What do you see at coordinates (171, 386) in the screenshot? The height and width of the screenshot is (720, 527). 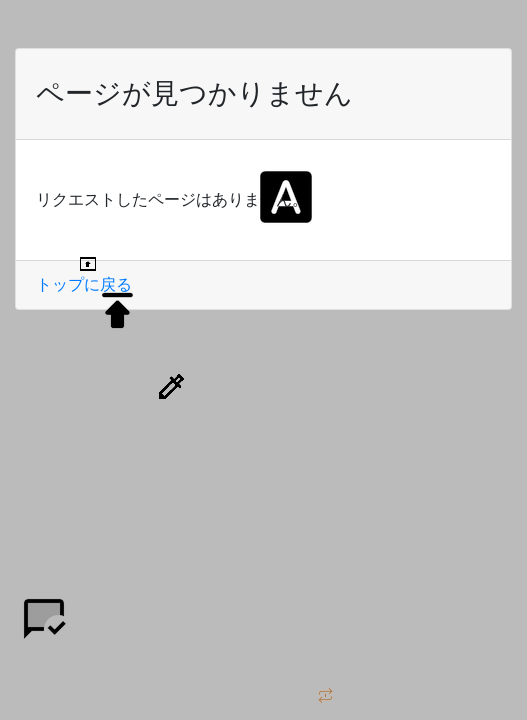 I see `pick a color from the image` at bounding box center [171, 386].